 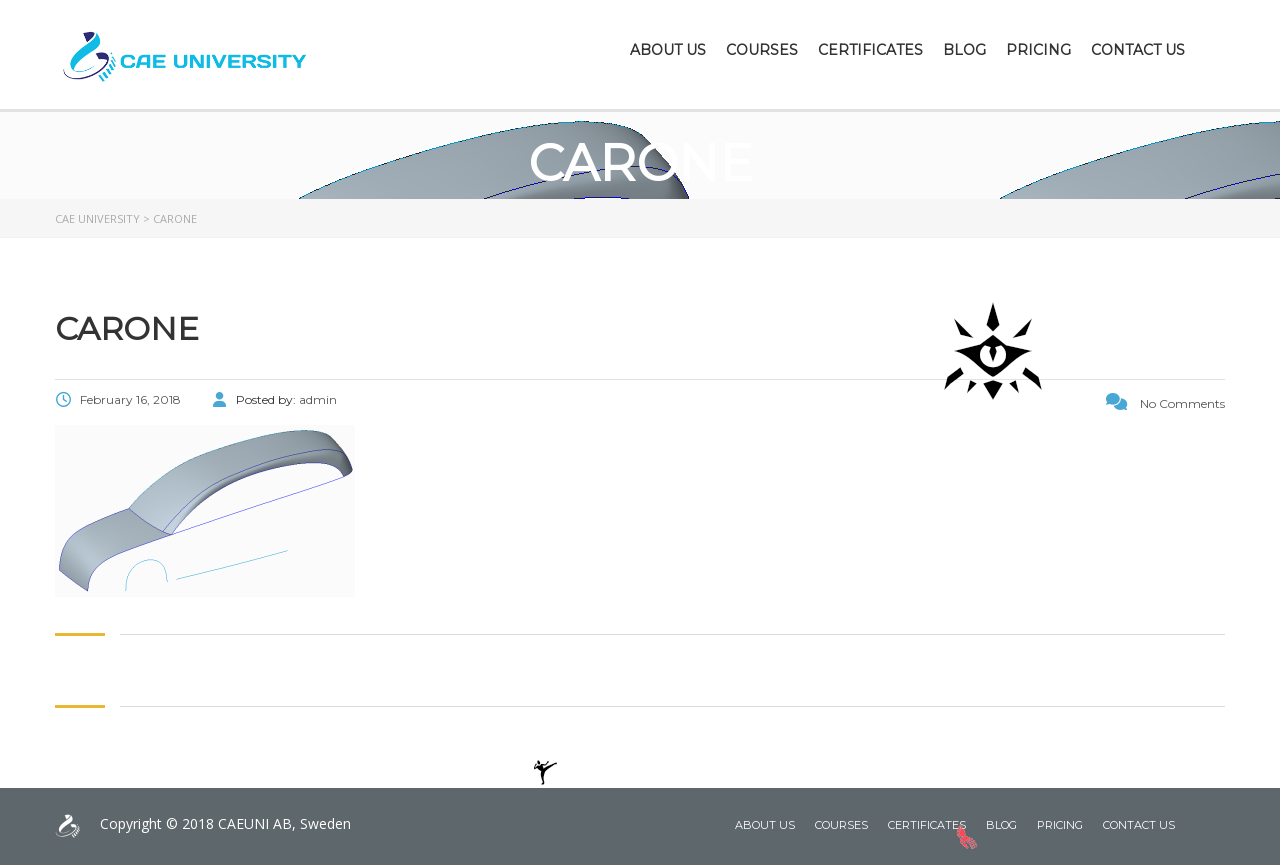 What do you see at coordinates (993, 351) in the screenshot?
I see `select warlock or sorcerer character class` at bounding box center [993, 351].